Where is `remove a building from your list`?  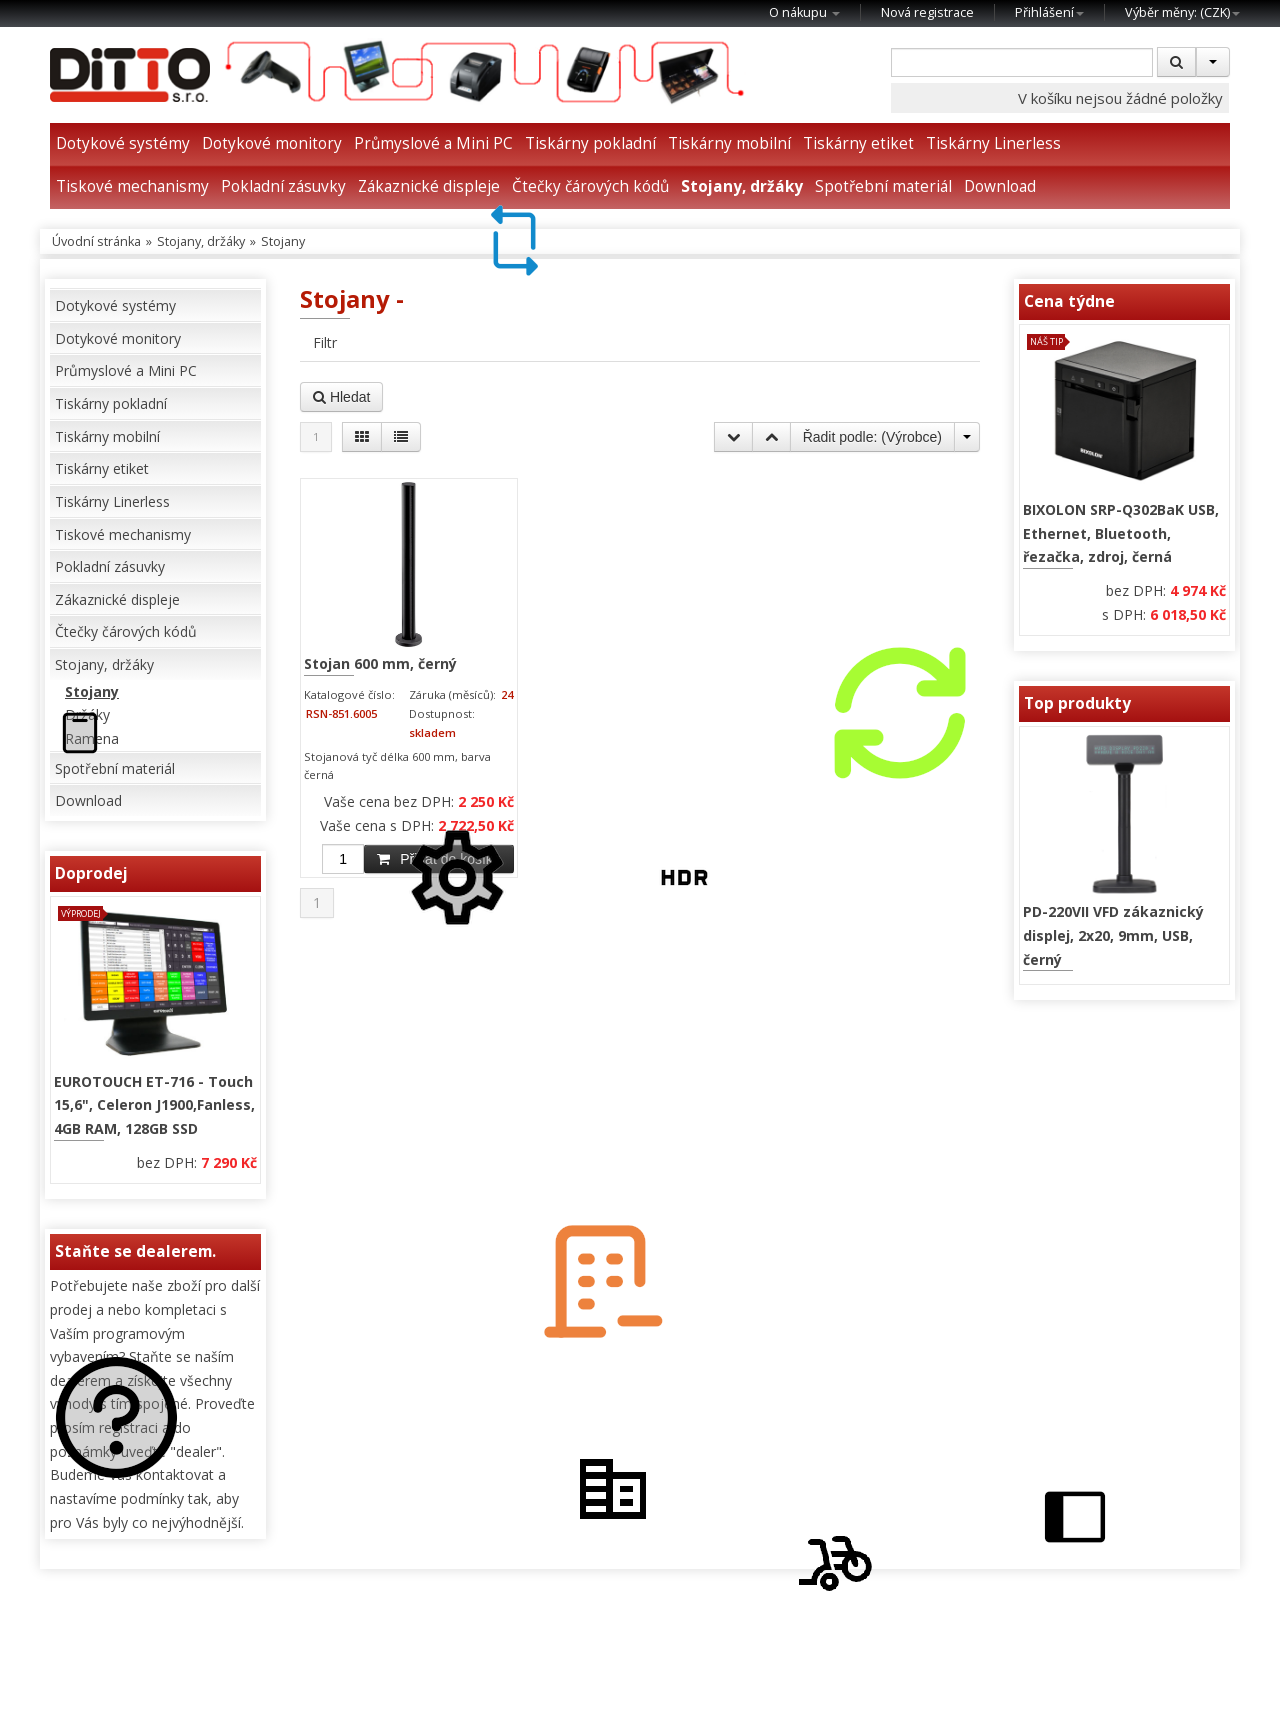
remove a building from your list is located at coordinates (600, 1281).